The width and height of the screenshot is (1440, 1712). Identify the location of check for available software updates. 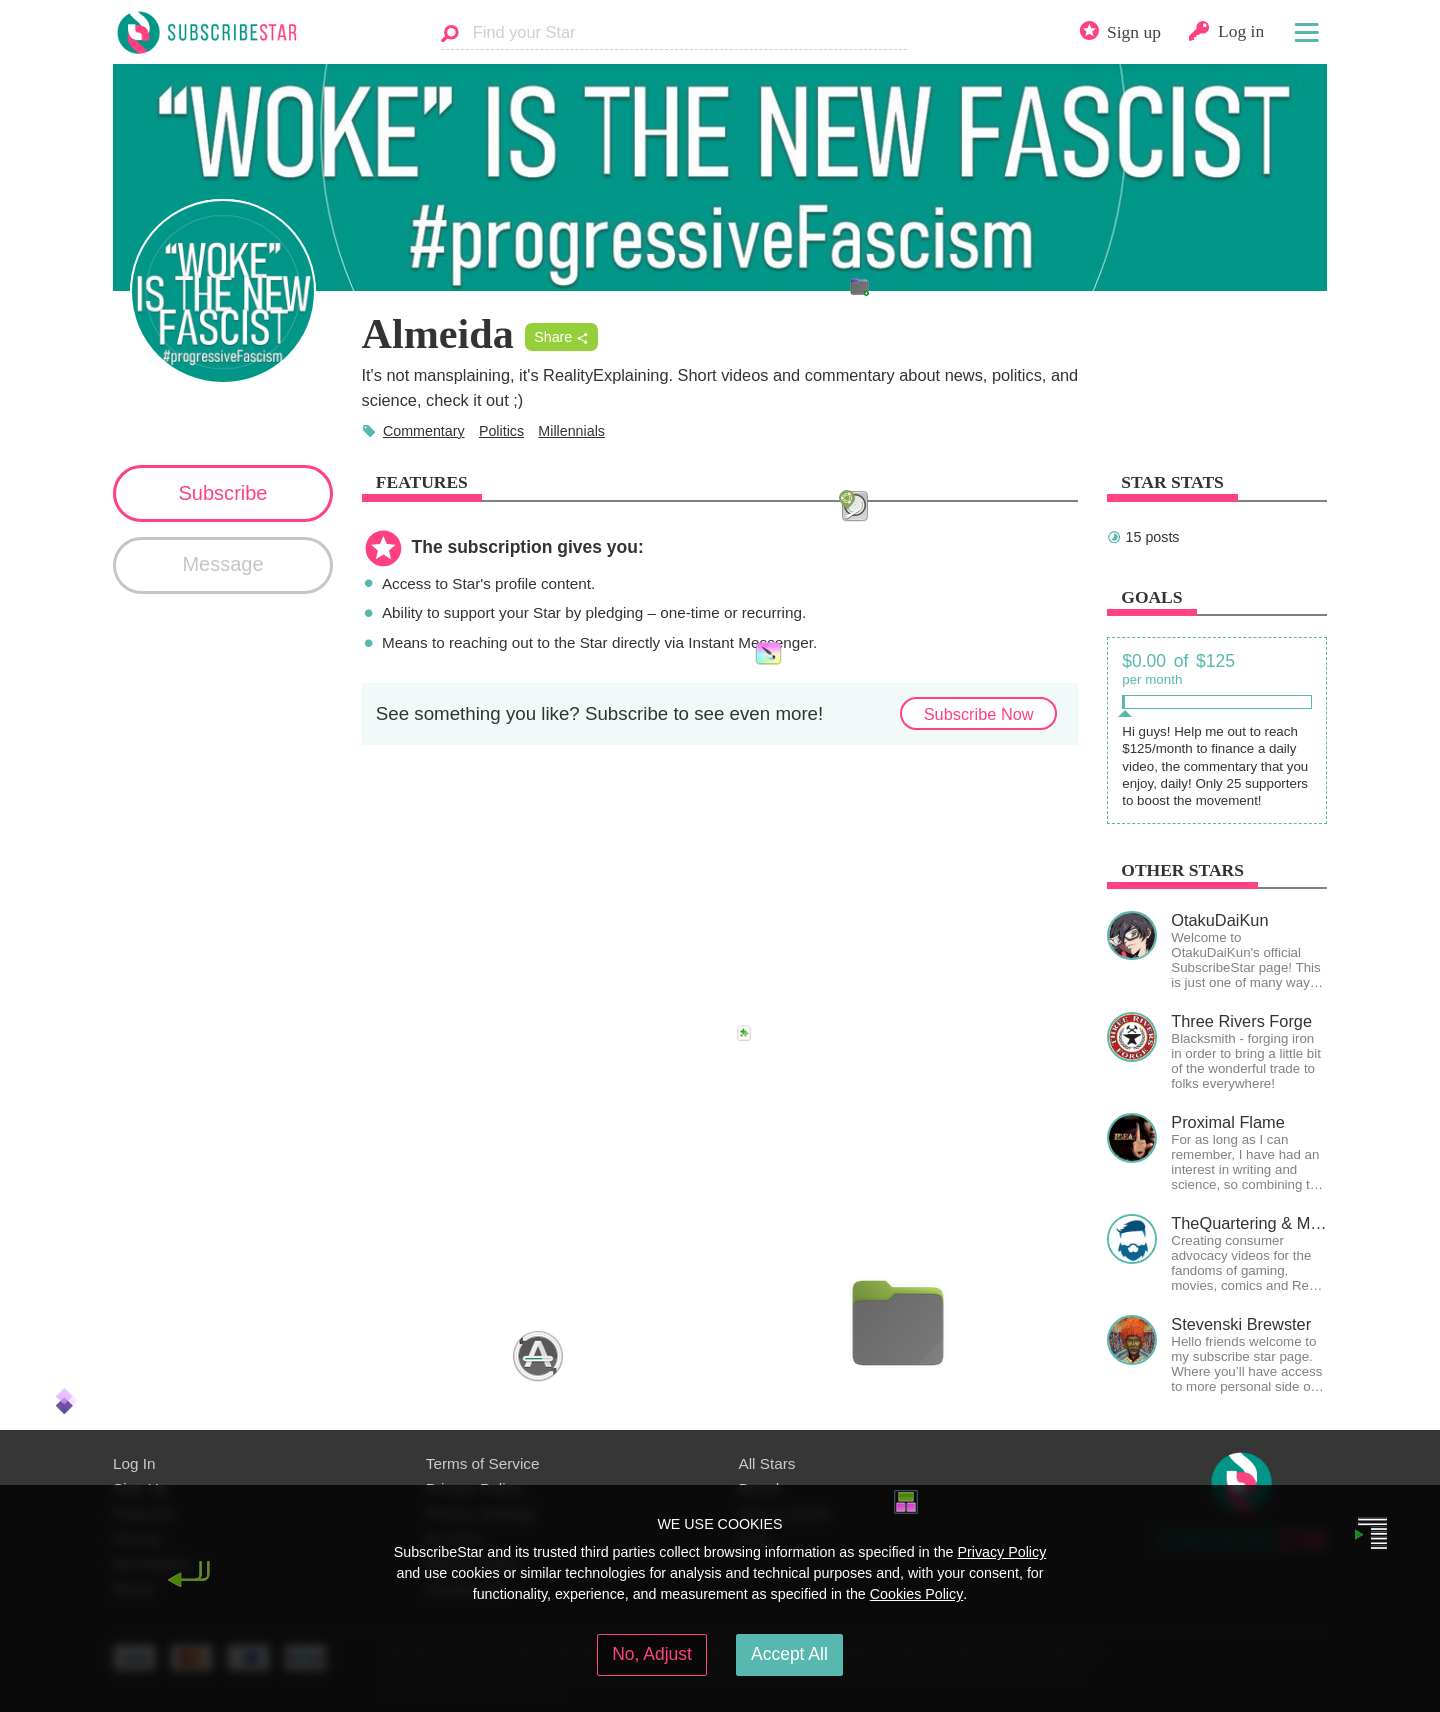
(538, 1356).